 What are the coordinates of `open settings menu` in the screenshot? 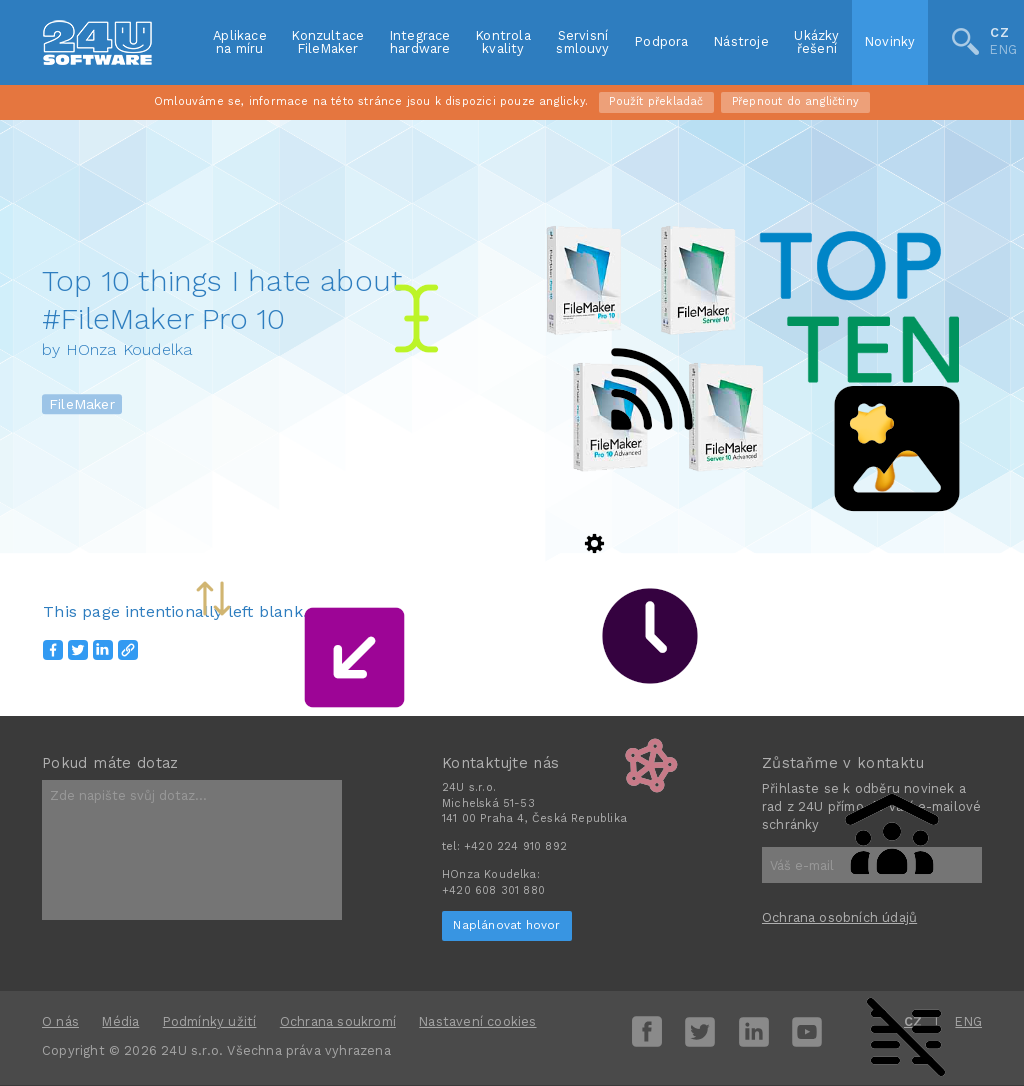 It's located at (594, 543).